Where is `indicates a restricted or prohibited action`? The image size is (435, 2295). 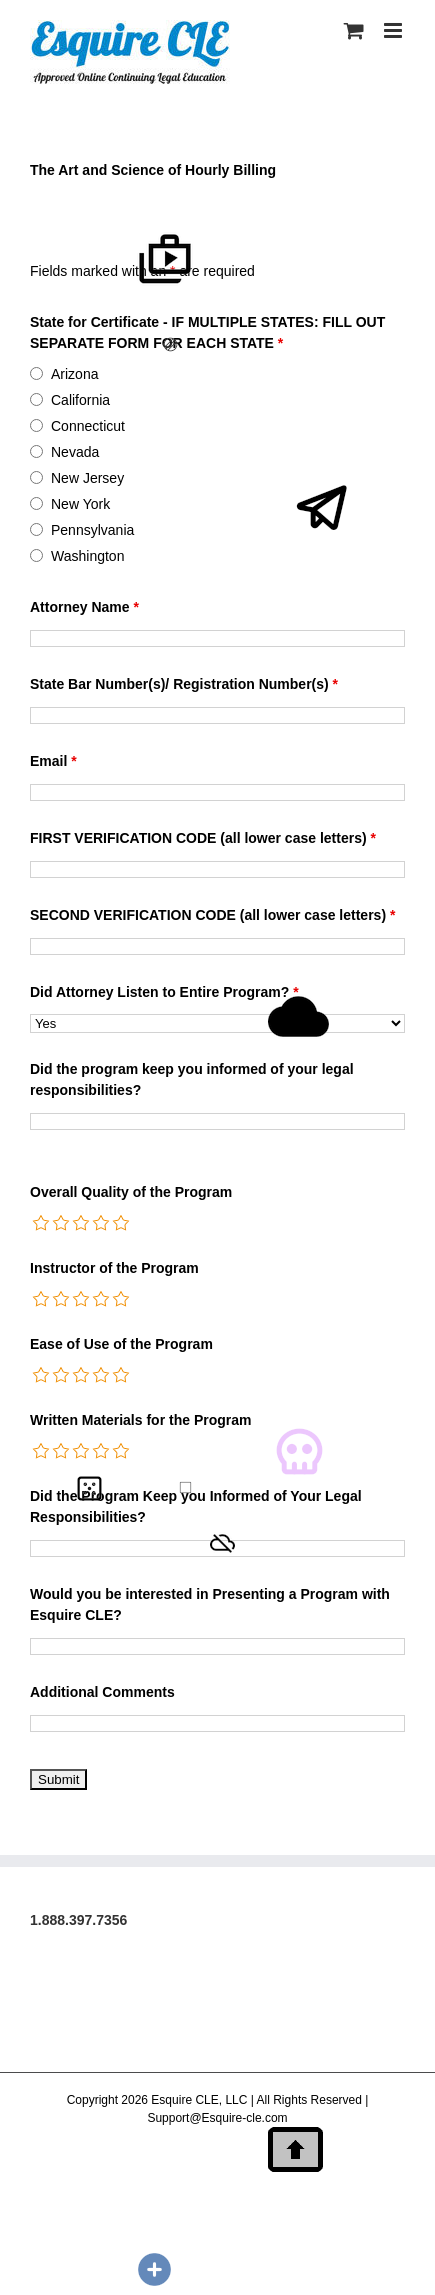 indicates a restricted or prohibited action is located at coordinates (170, 344).